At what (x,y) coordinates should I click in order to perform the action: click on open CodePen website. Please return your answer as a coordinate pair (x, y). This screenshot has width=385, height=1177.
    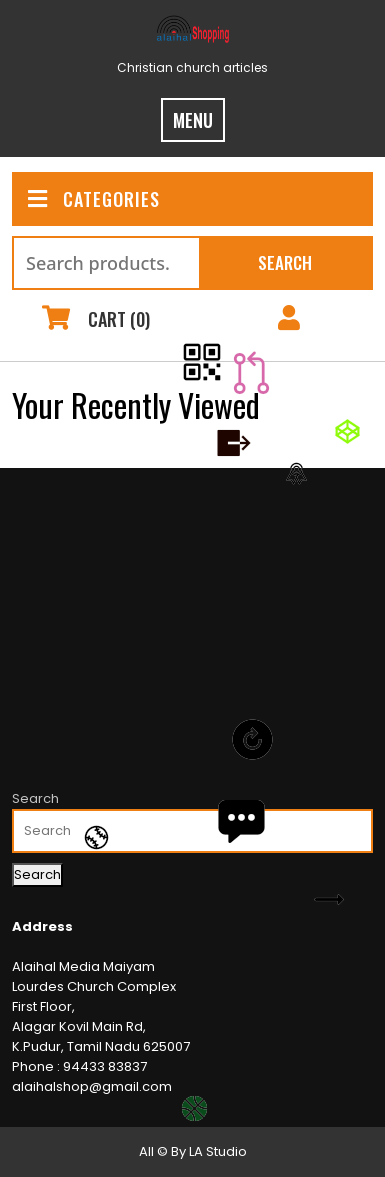
    Looking at the image, I should click on (347, 431).